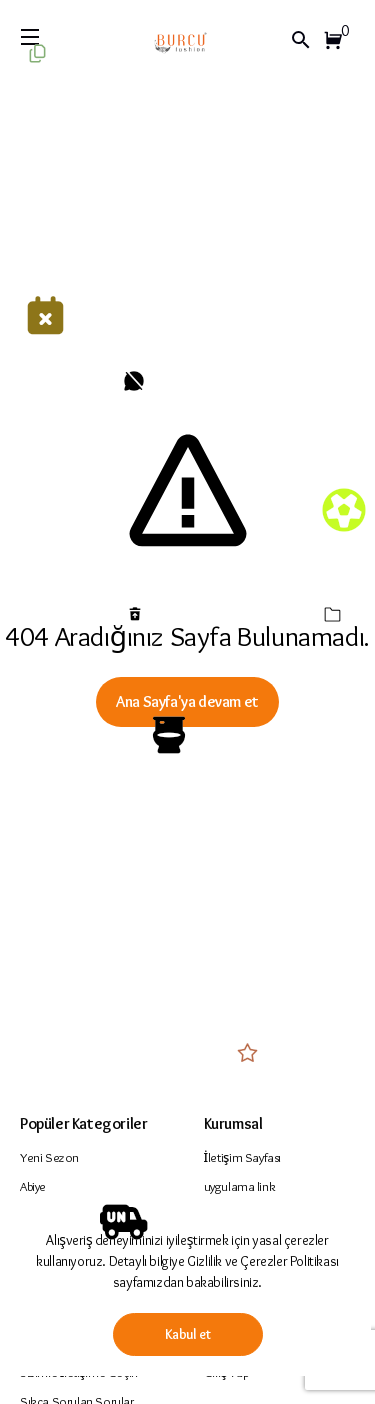 This screenshot has width=375, height=1404. Describe the element at coordinates (125, 1222) in the screenshot. I see `indicates united nations humanitarian aid delivery` at that location.